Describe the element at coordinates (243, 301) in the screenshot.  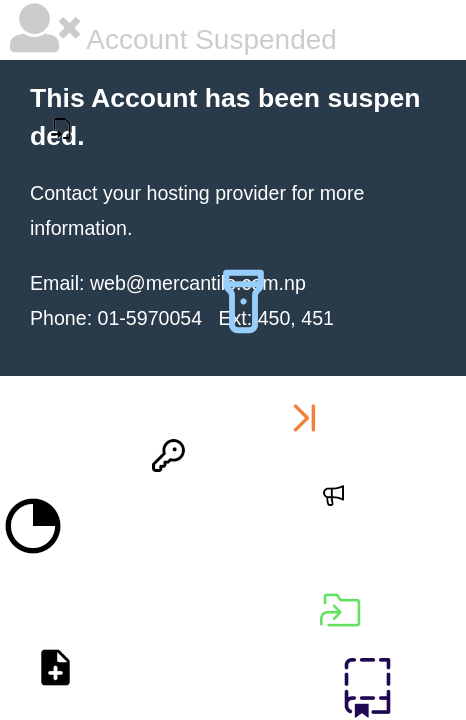
I see `turn on device flashlight` at that location.